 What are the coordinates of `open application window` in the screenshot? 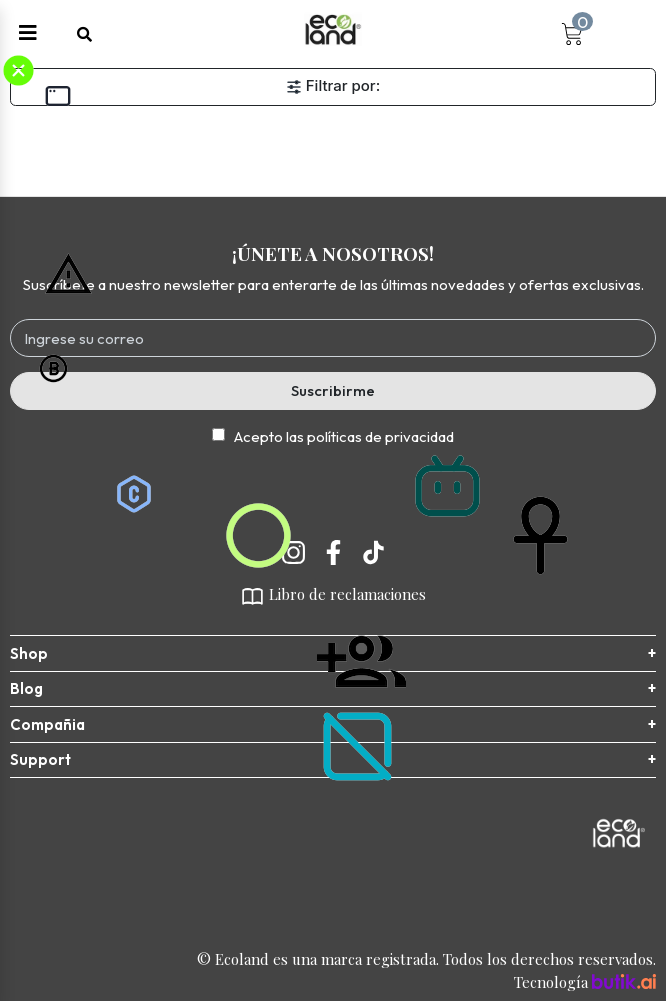 It's located at (58, 96).